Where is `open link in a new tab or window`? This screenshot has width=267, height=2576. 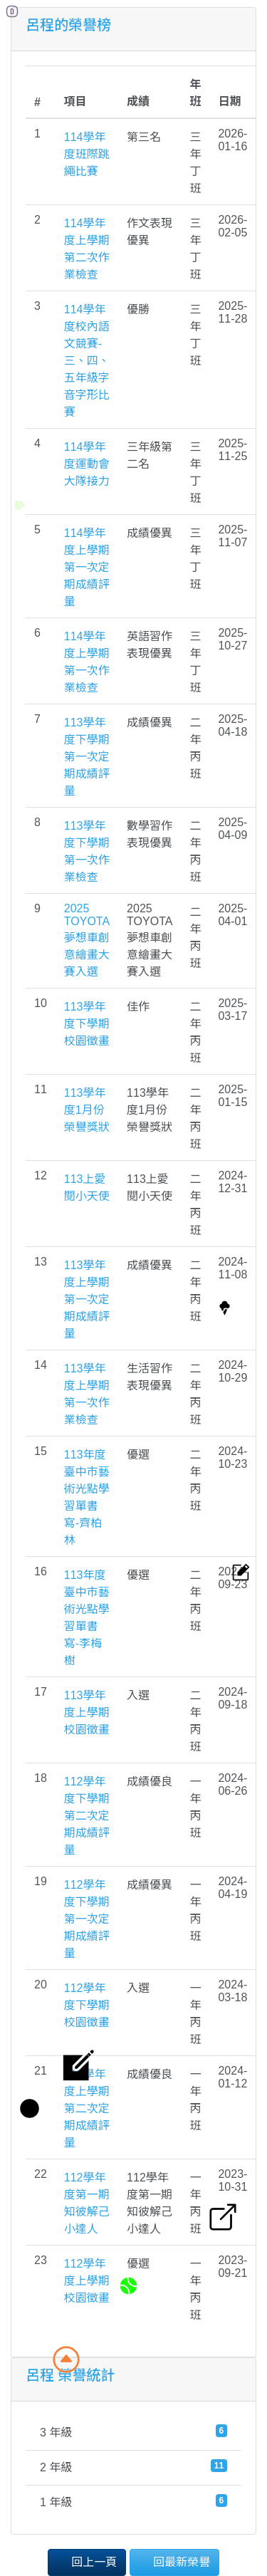
open link in a new tab or window is located at coordinates (223, 2217).